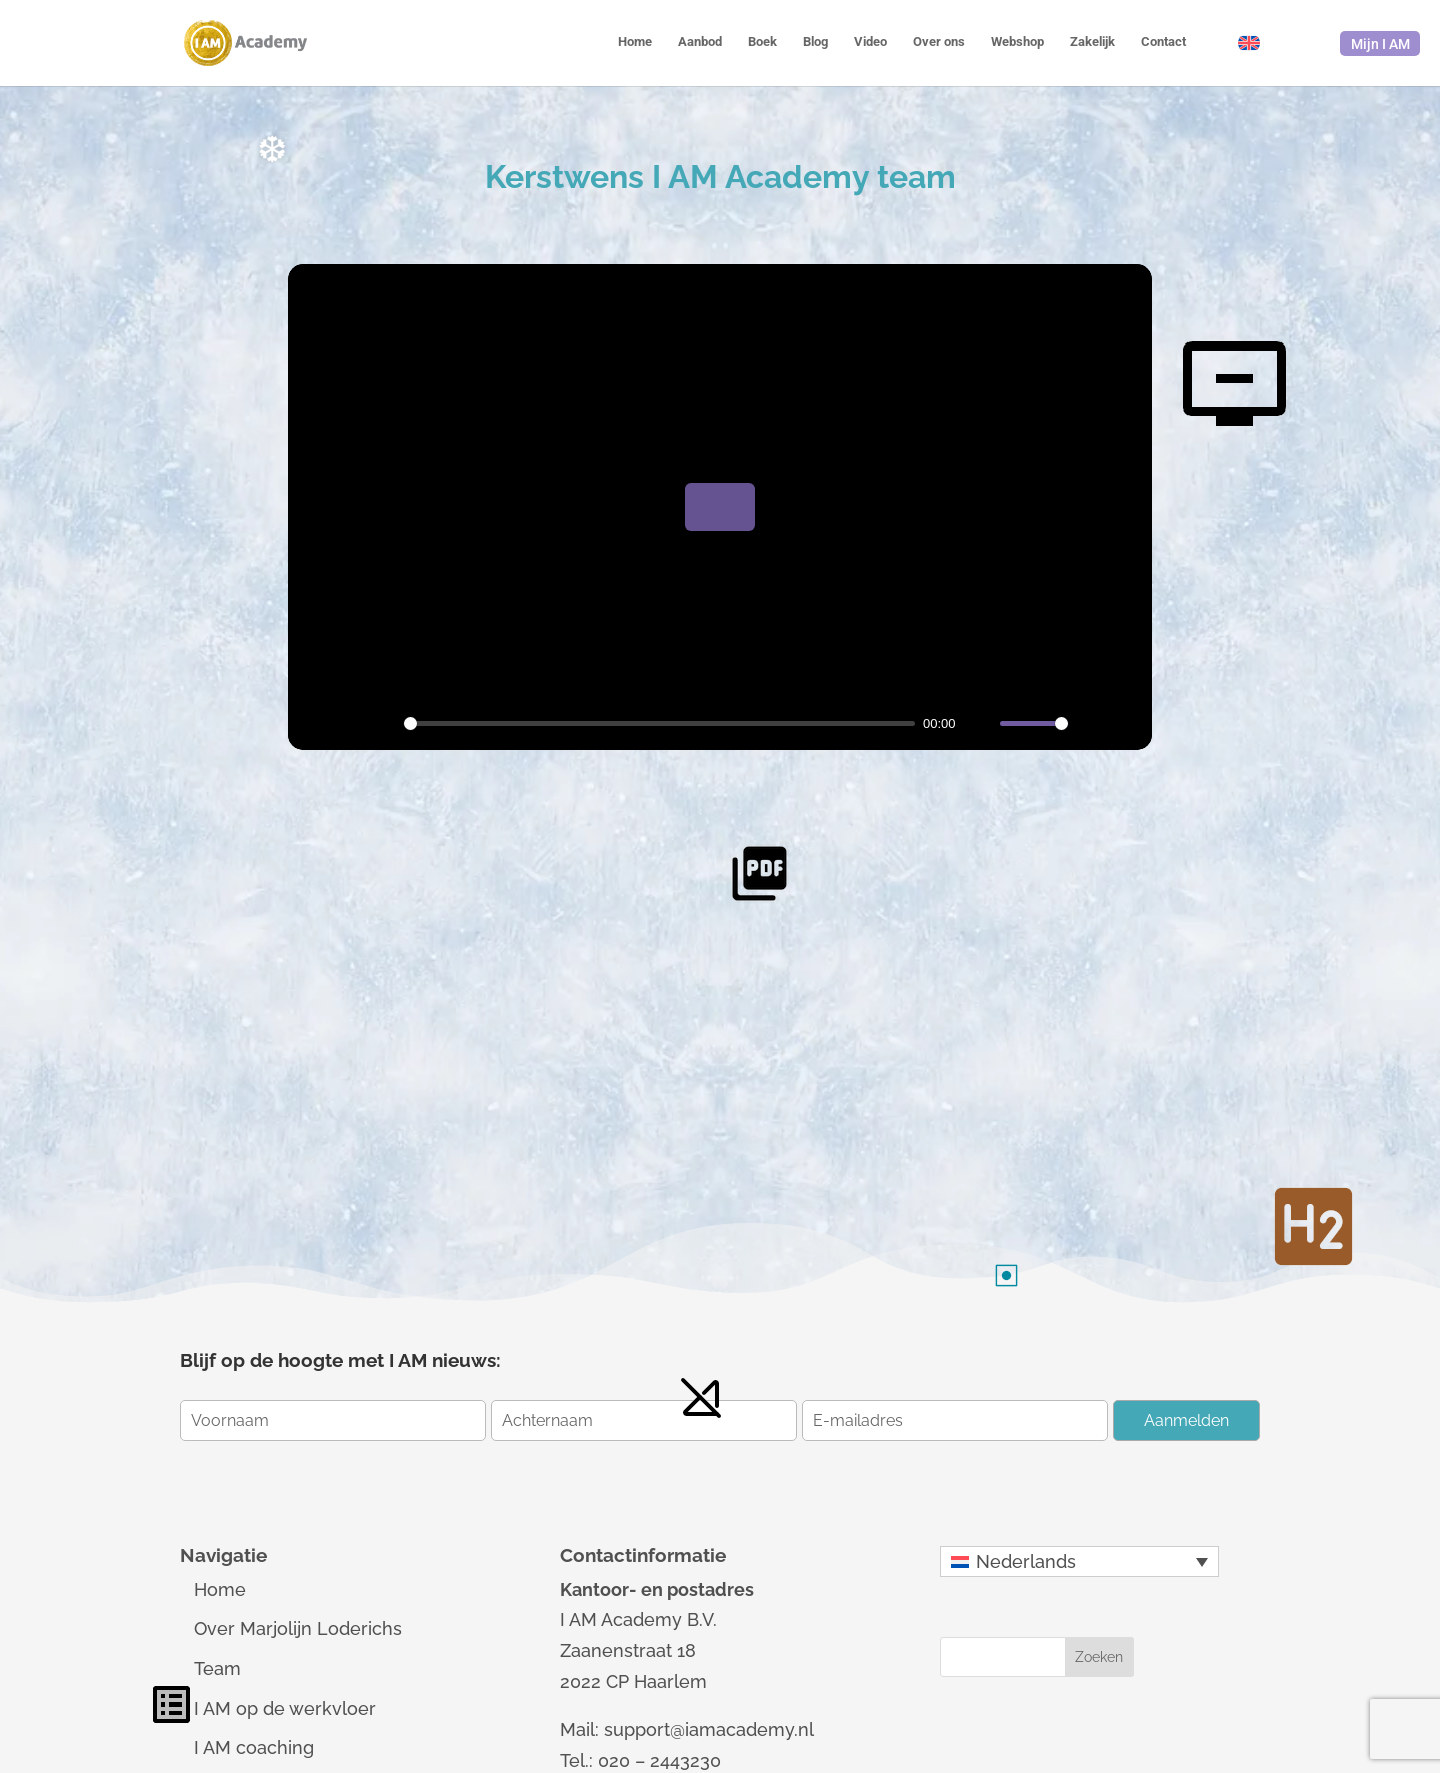 The image size is (1440, 1773). I want to click on save or export as PDF, so click(759, 873).